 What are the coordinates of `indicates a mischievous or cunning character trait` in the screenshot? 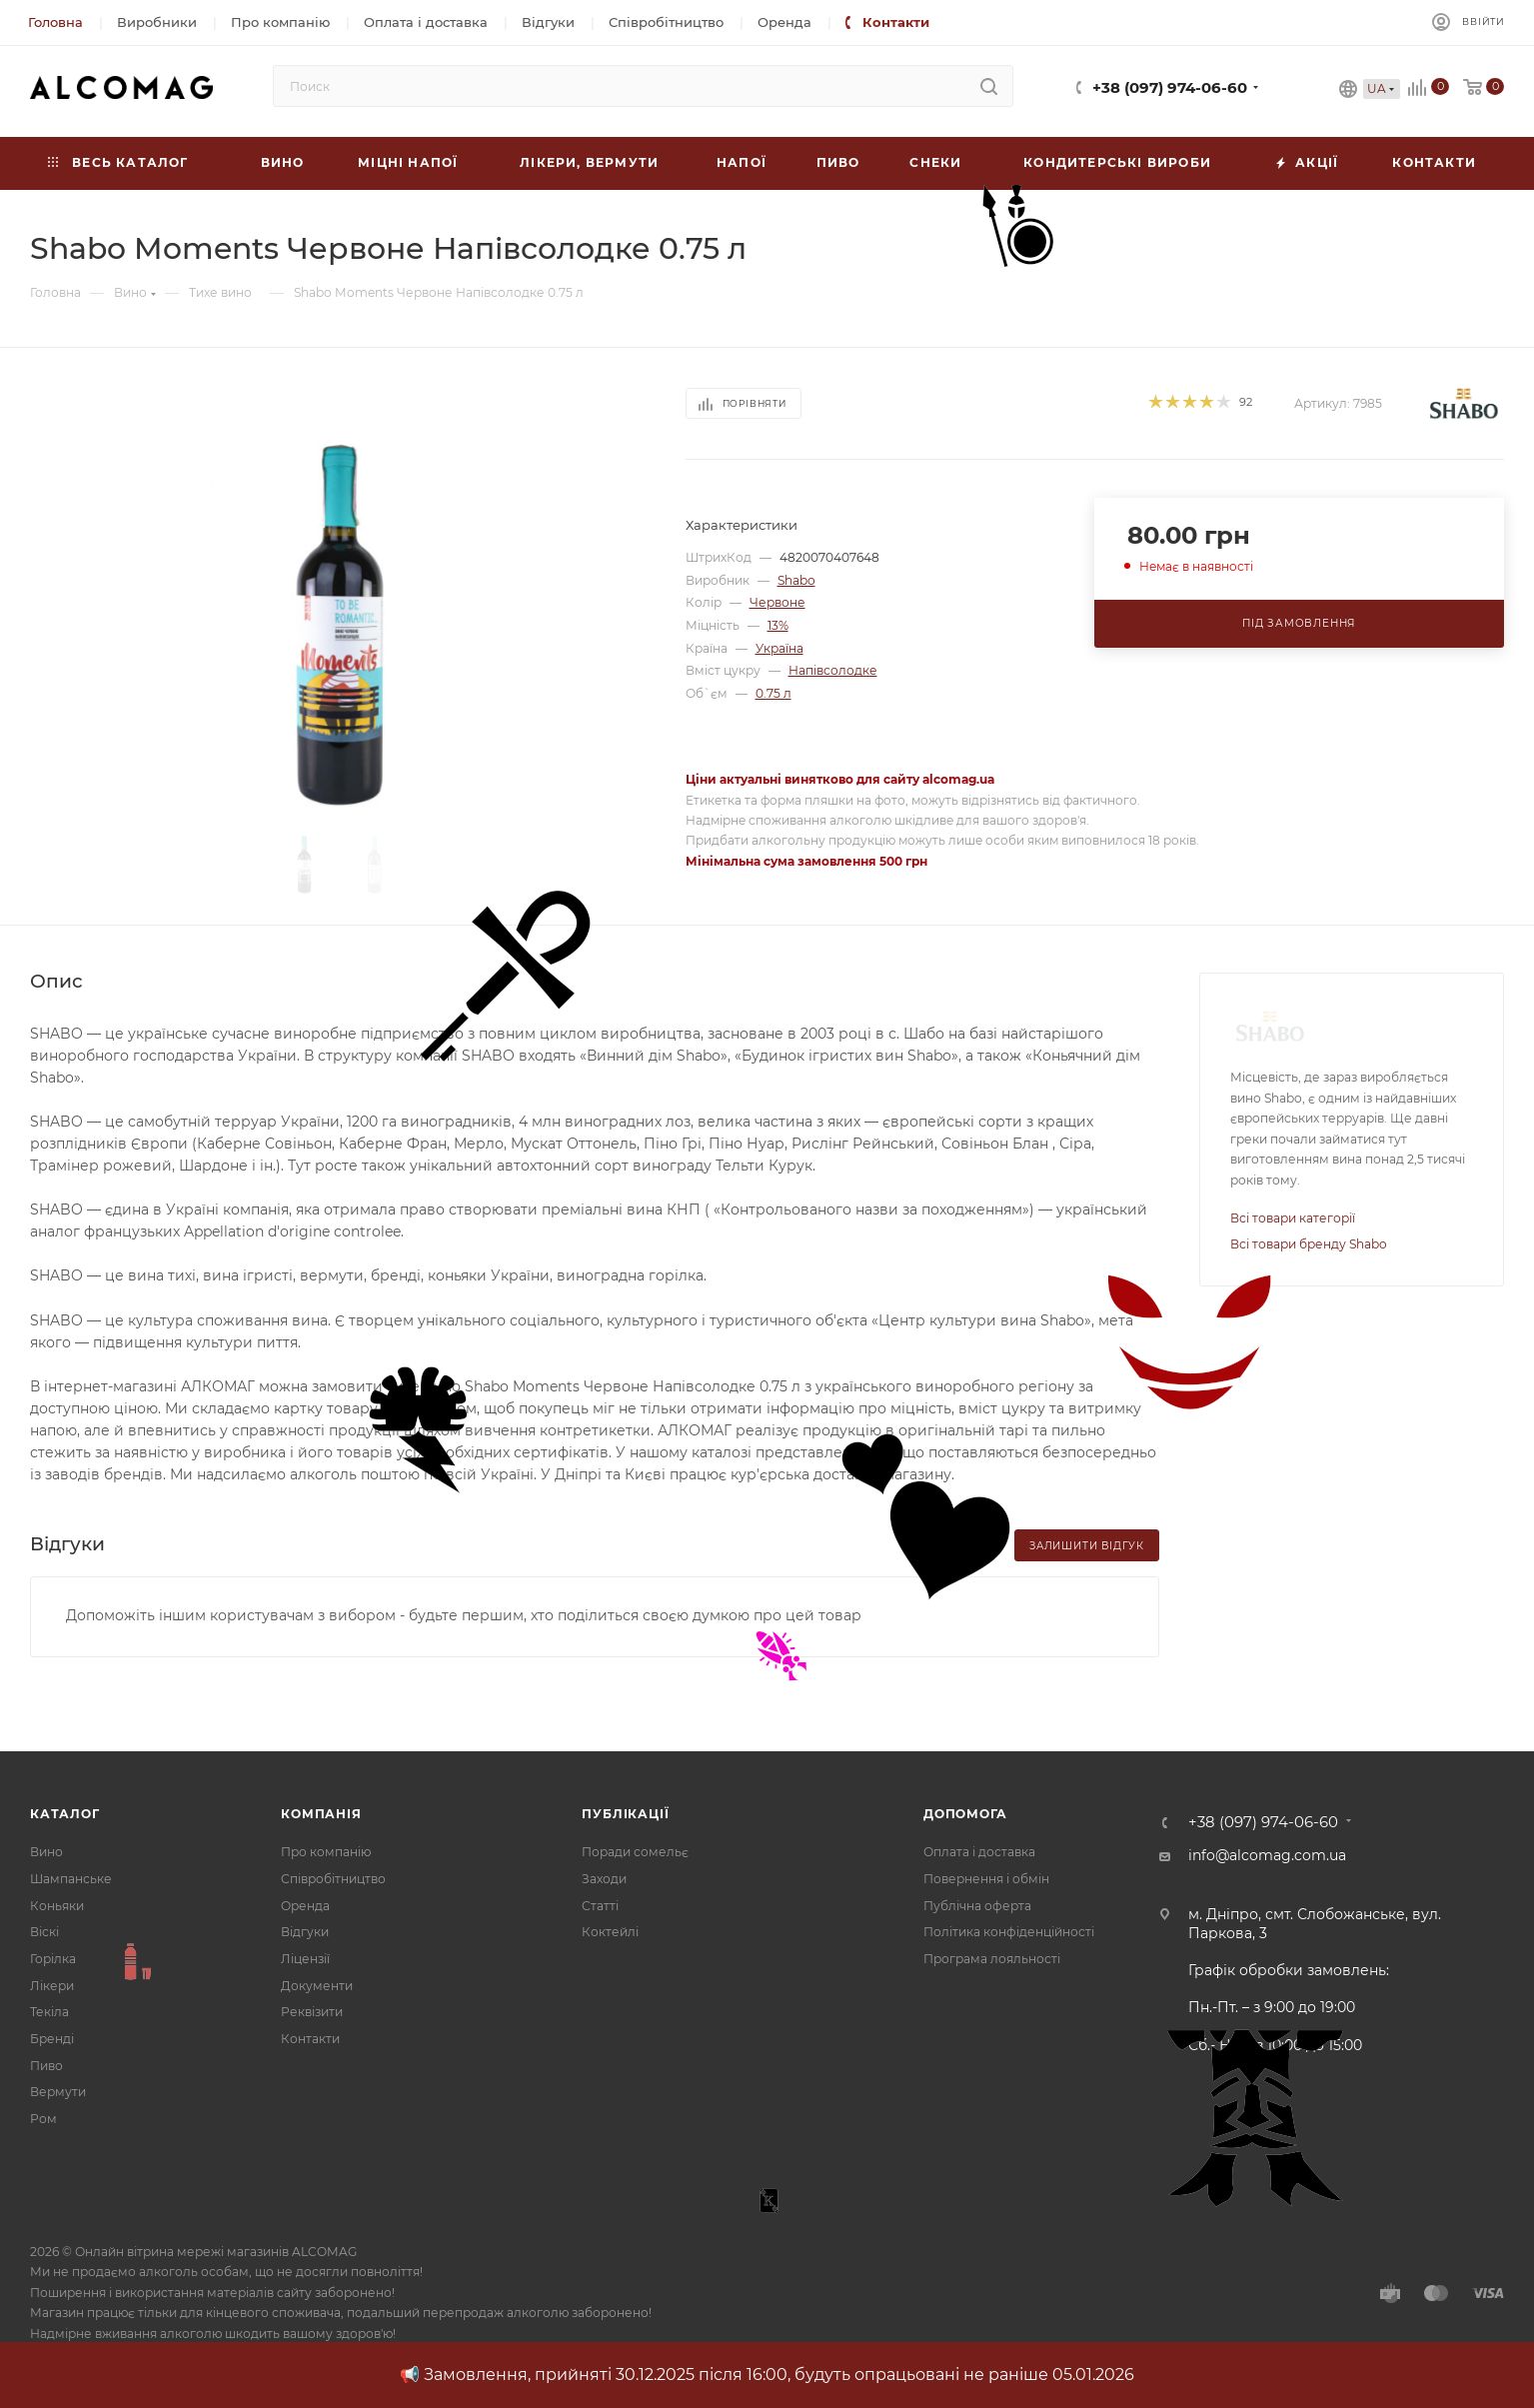 It's located at (1187, 1336).